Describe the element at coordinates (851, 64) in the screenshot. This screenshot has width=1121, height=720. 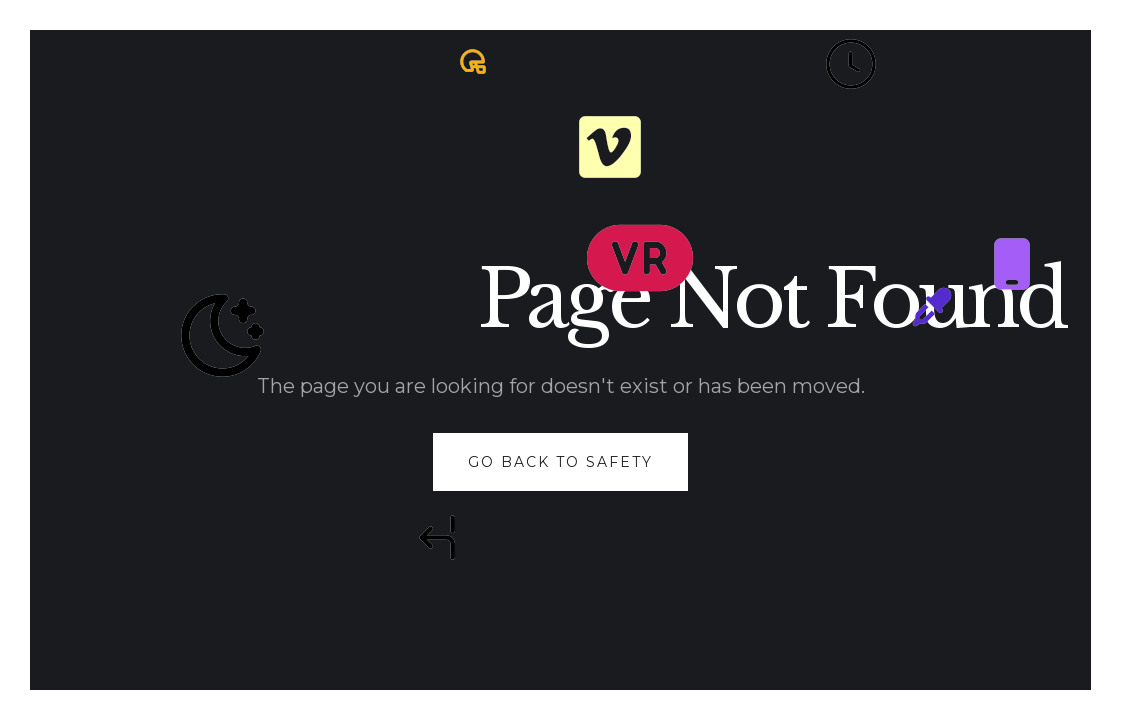
I see `view time or timestamp information` at that location.